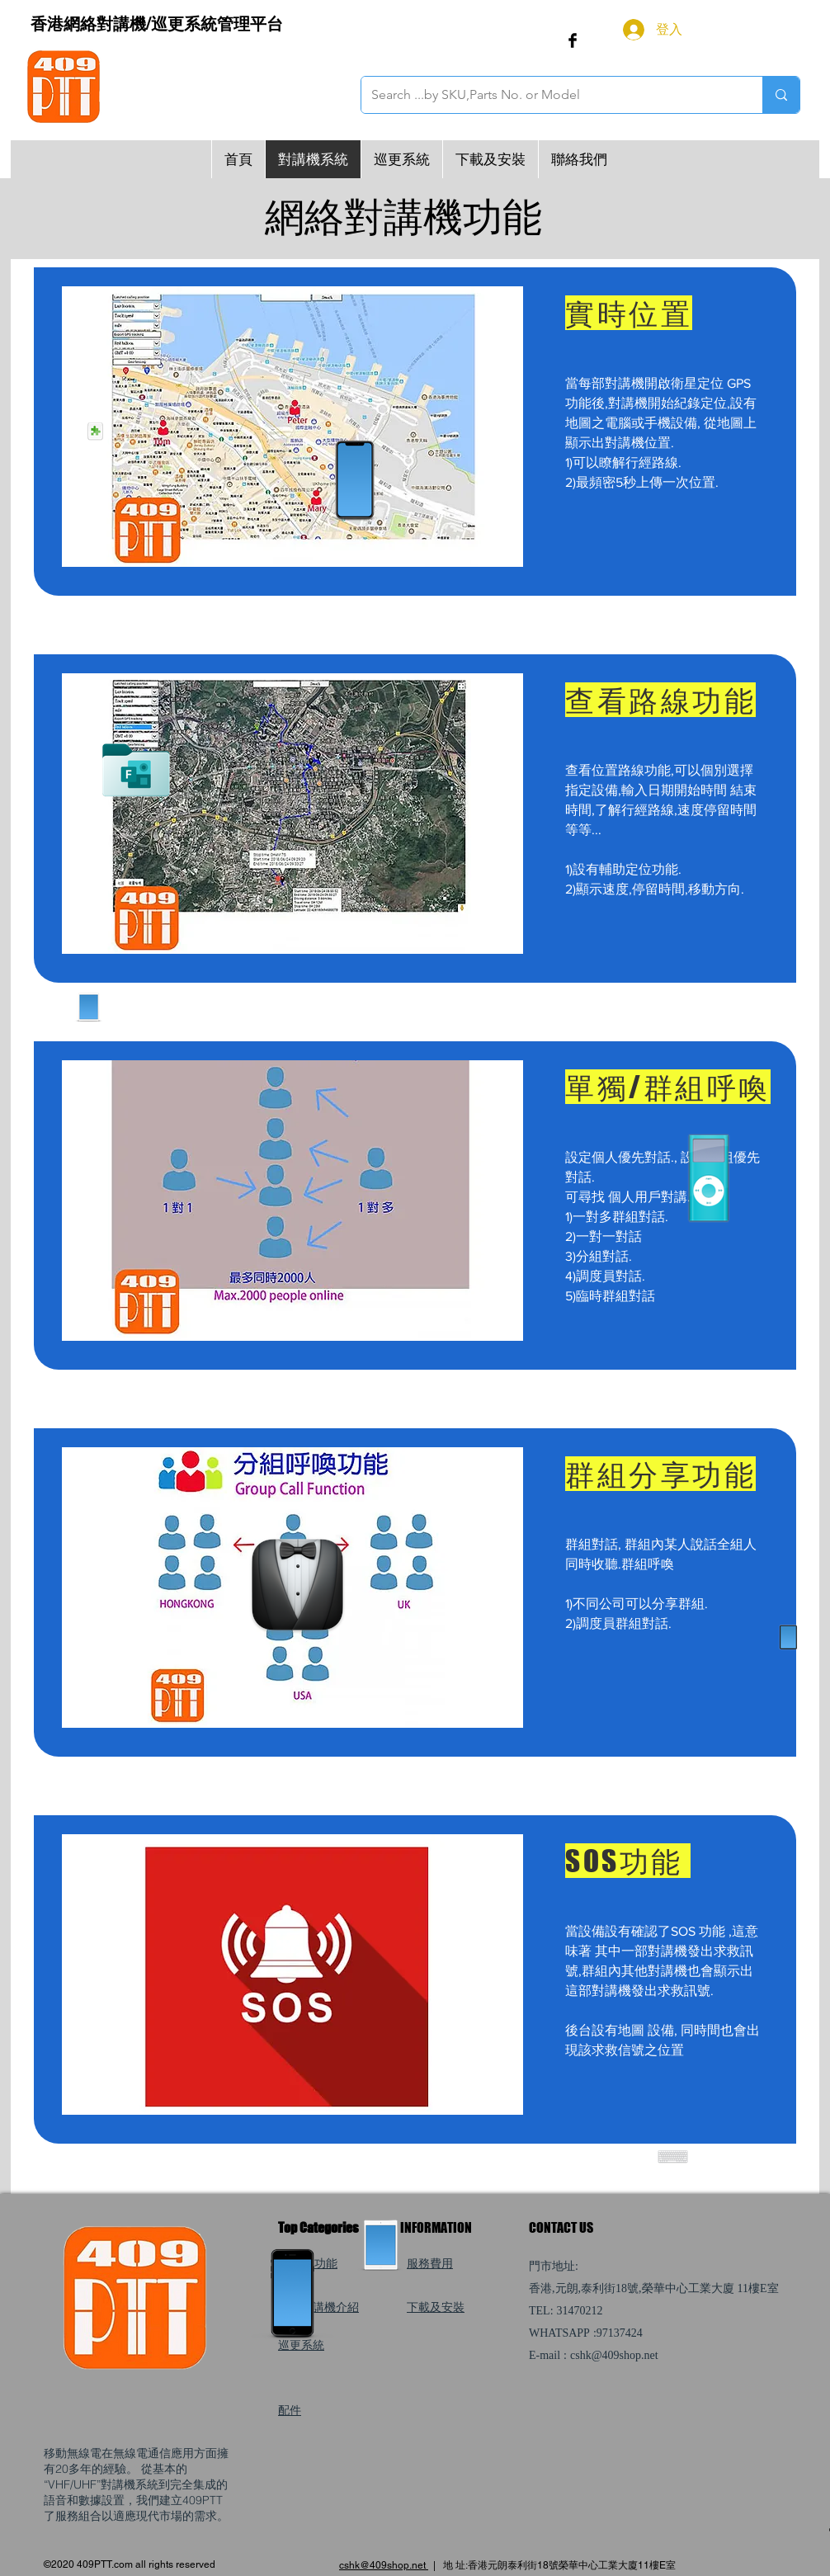  What do you see at coordinates (95, 431) in the screenshot?
I see `an extension or plugin file type` at bounding box center [95, 431].